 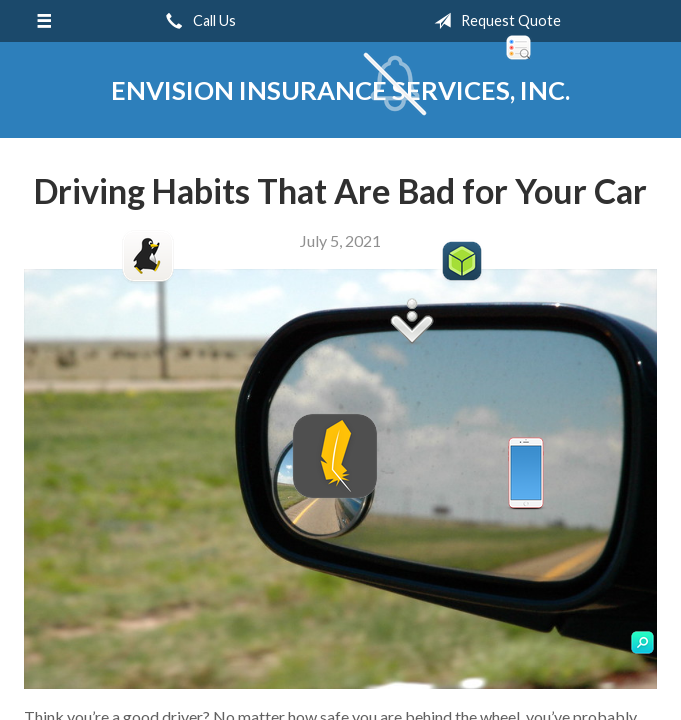 What do you see at coordinates (526, 474) in the screenshot?
I see `indicates a connected iPhone device` at bounding box center [526, 474].